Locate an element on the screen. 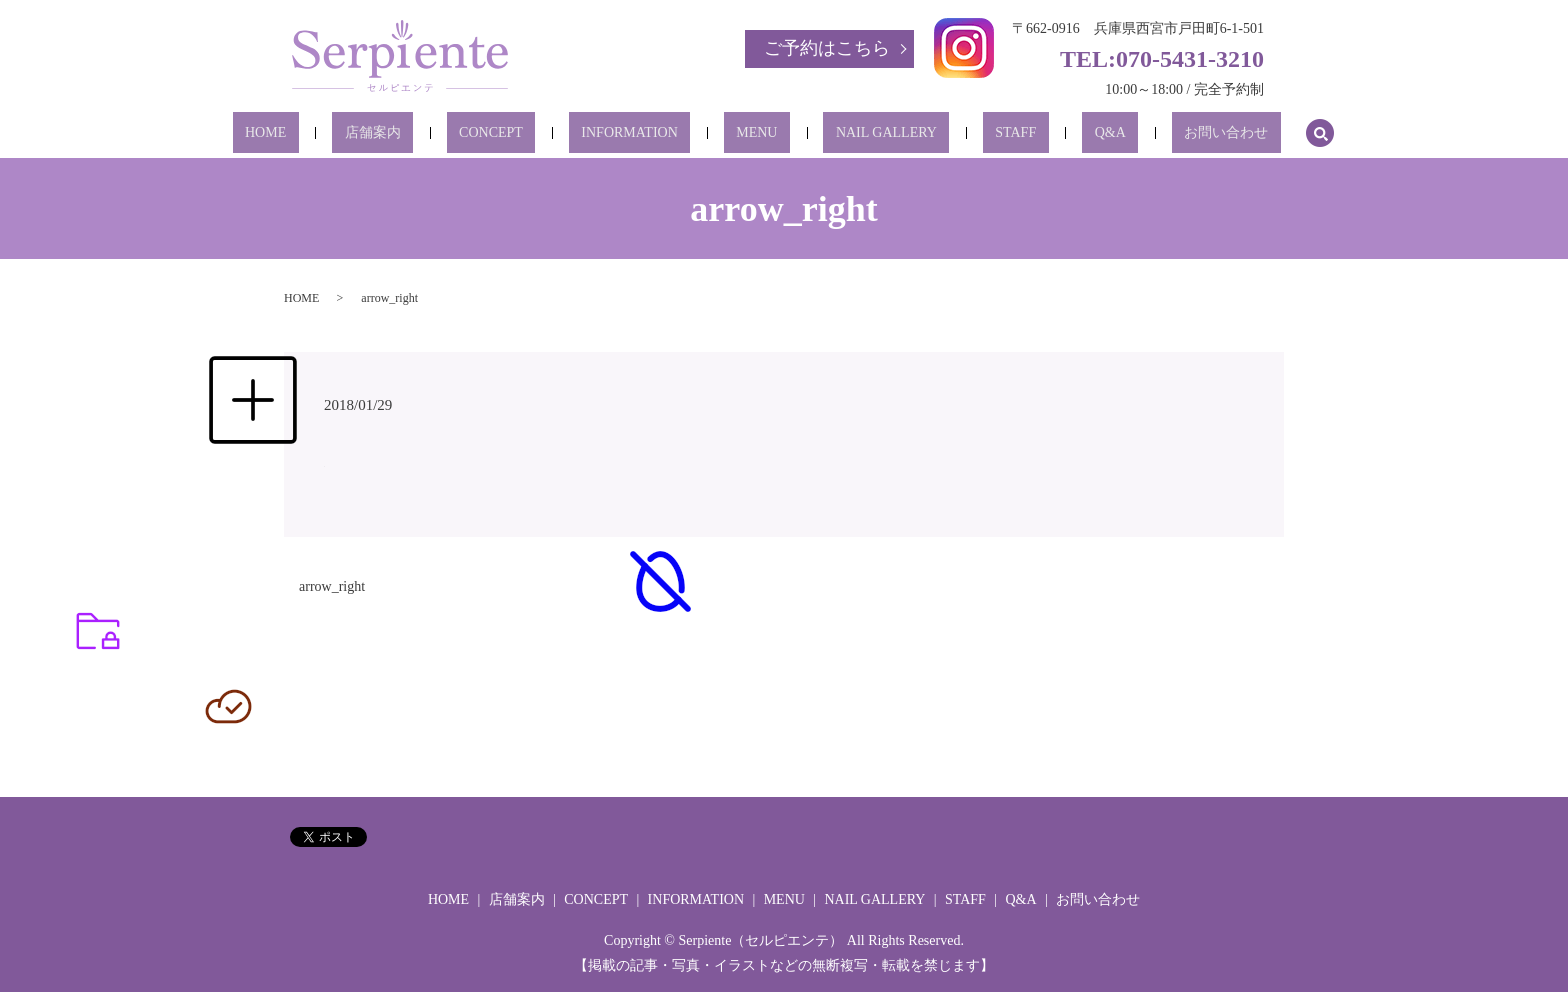 This screenshot has width=1568, height=992. add a new item or entry is located at coordinates (253, 400).